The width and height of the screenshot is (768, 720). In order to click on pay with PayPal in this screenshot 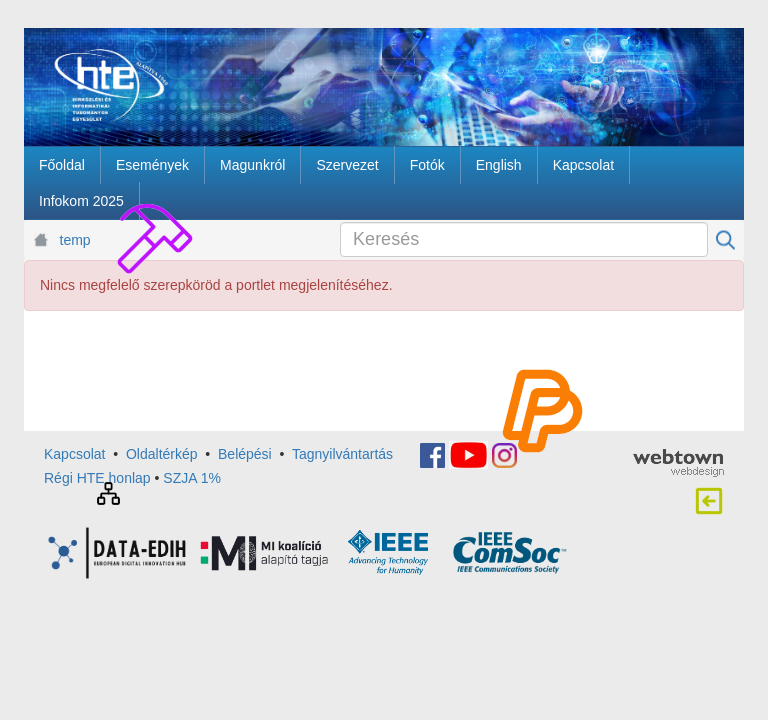, I will do `click(541, 411)`.